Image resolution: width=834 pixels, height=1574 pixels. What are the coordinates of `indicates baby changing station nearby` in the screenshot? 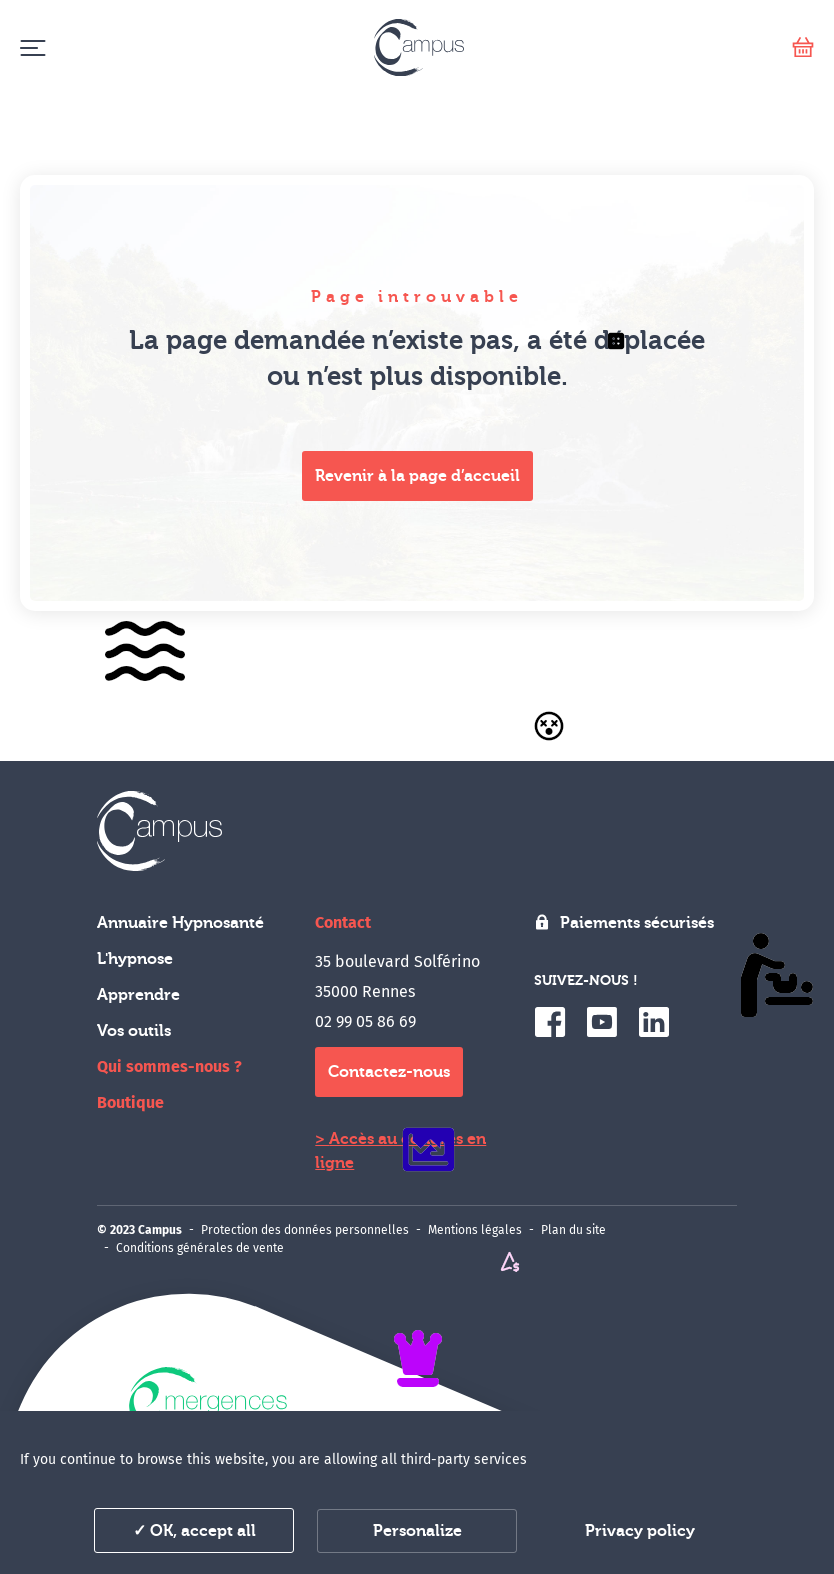 It's located at (777, 977).